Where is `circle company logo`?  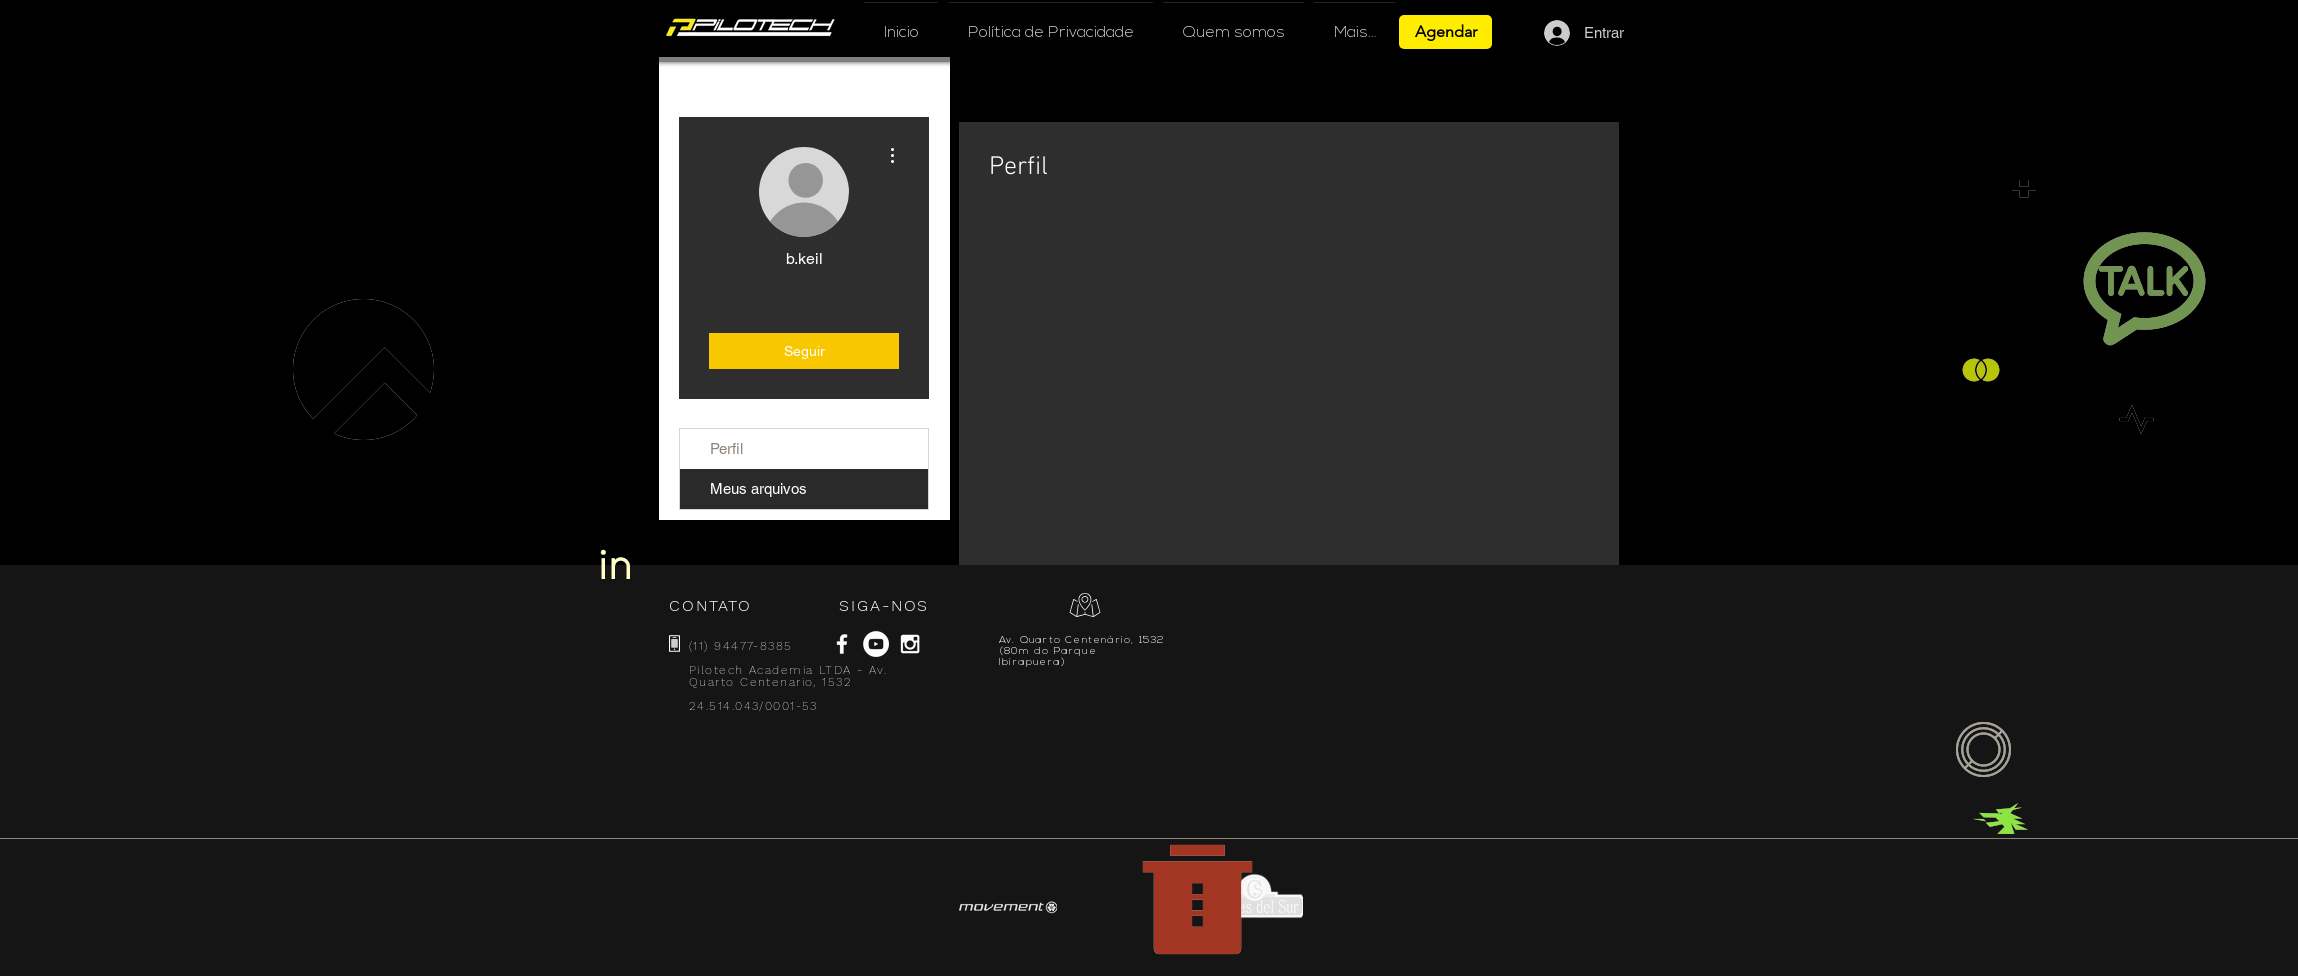
circle company logo is located at coordinates (1983, 749).